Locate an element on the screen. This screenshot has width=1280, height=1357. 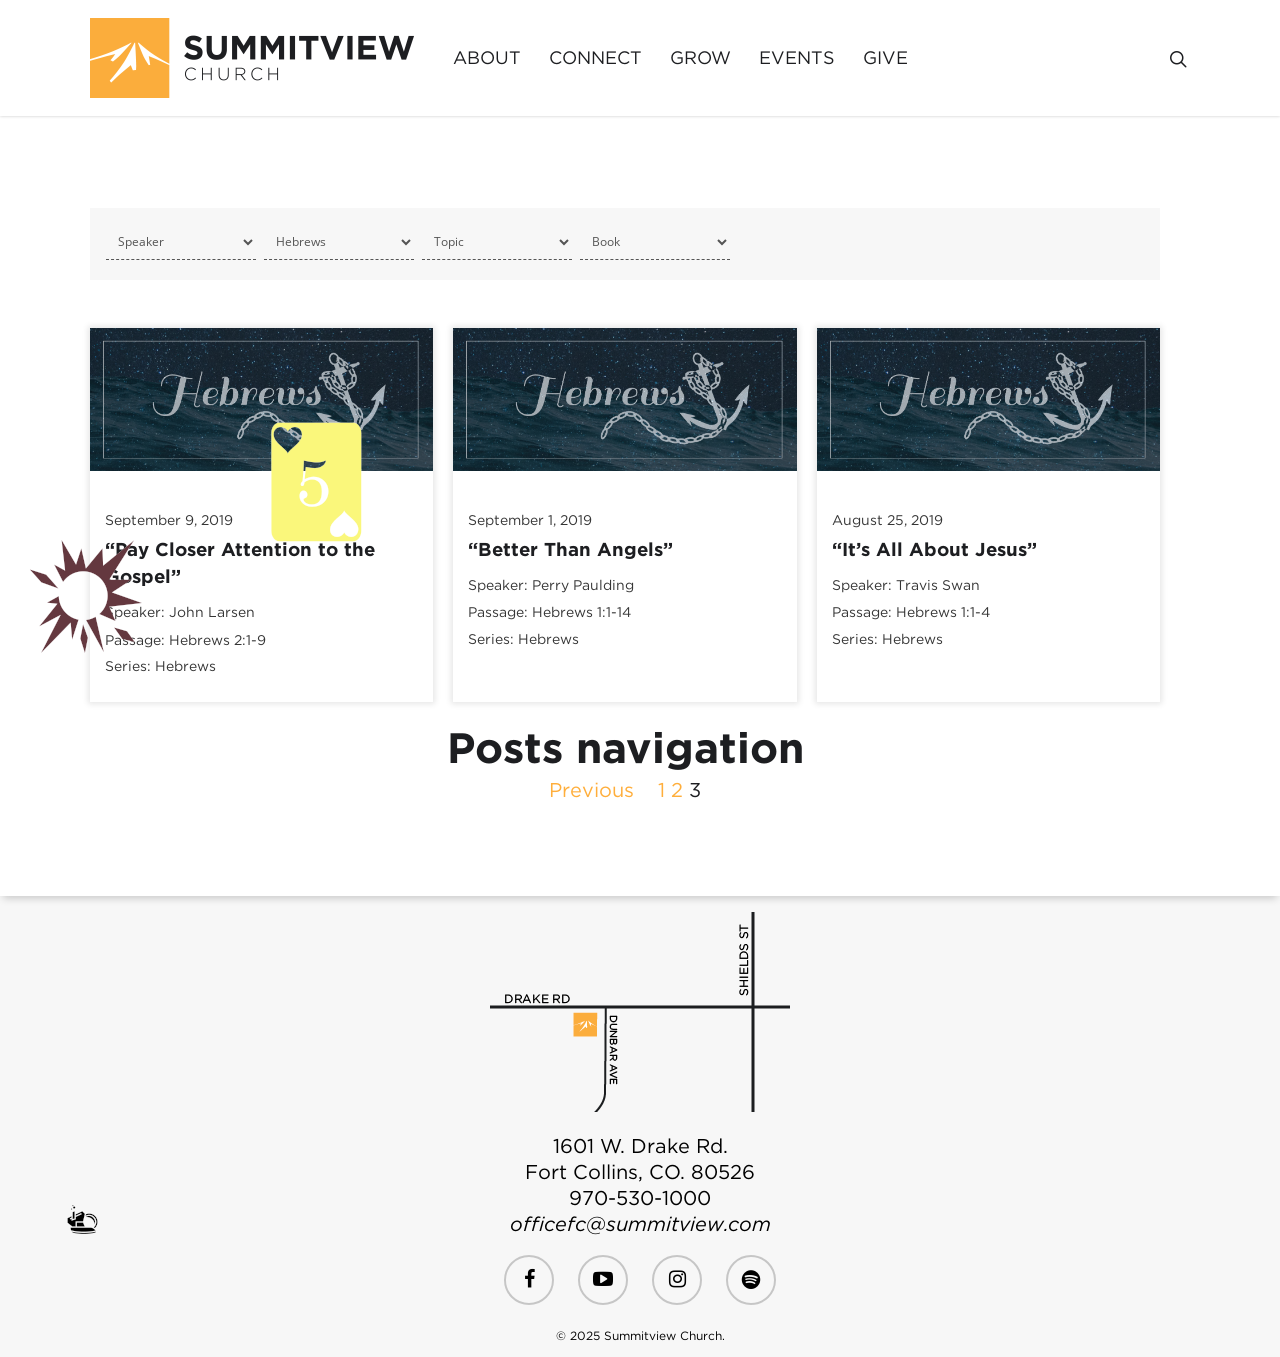
five of hearts playing card is located at coordinates (316, 482).